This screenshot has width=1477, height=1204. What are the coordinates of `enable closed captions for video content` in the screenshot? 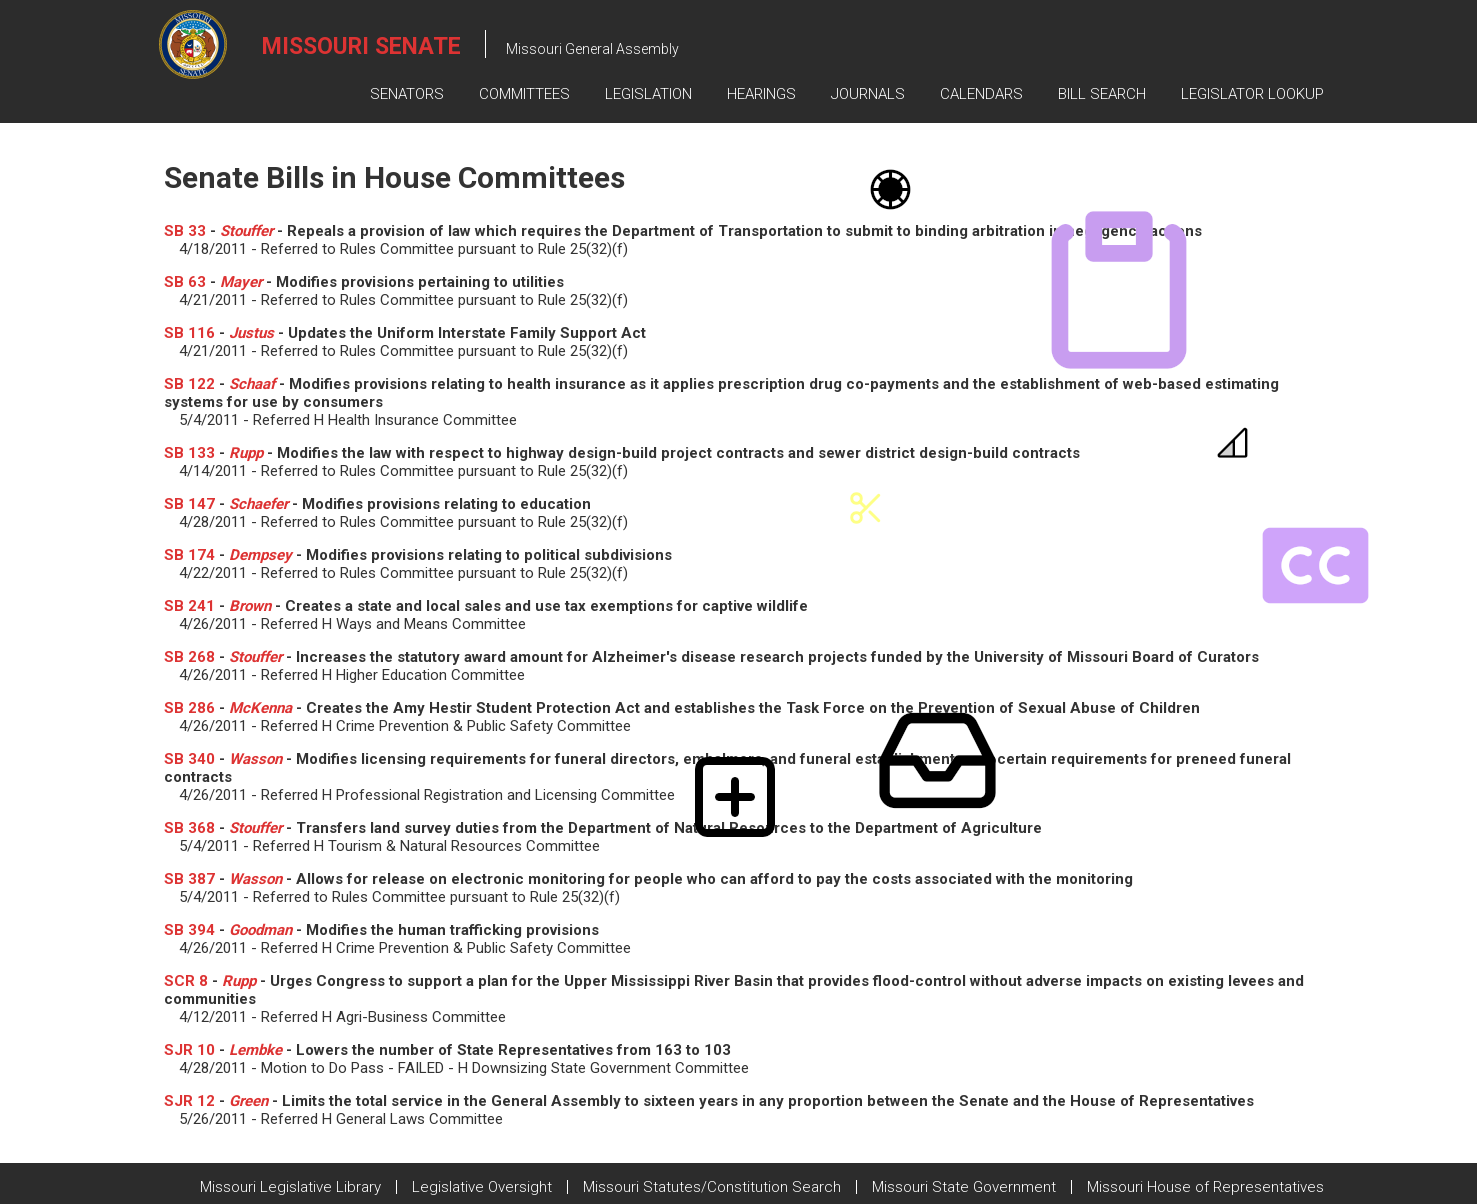 It's located at (1315, 565).